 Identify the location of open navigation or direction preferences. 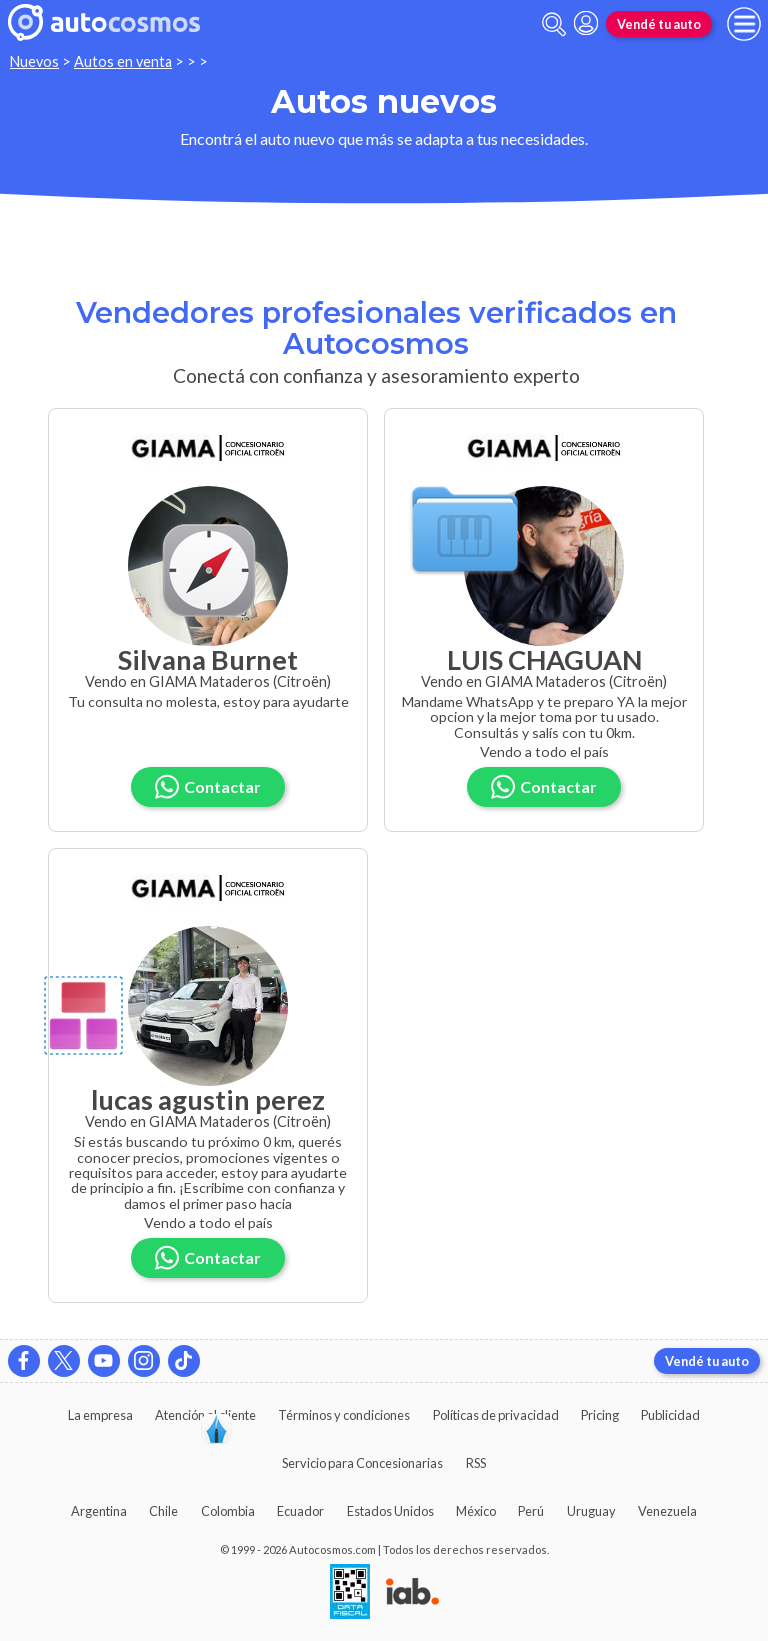
(209, 572).